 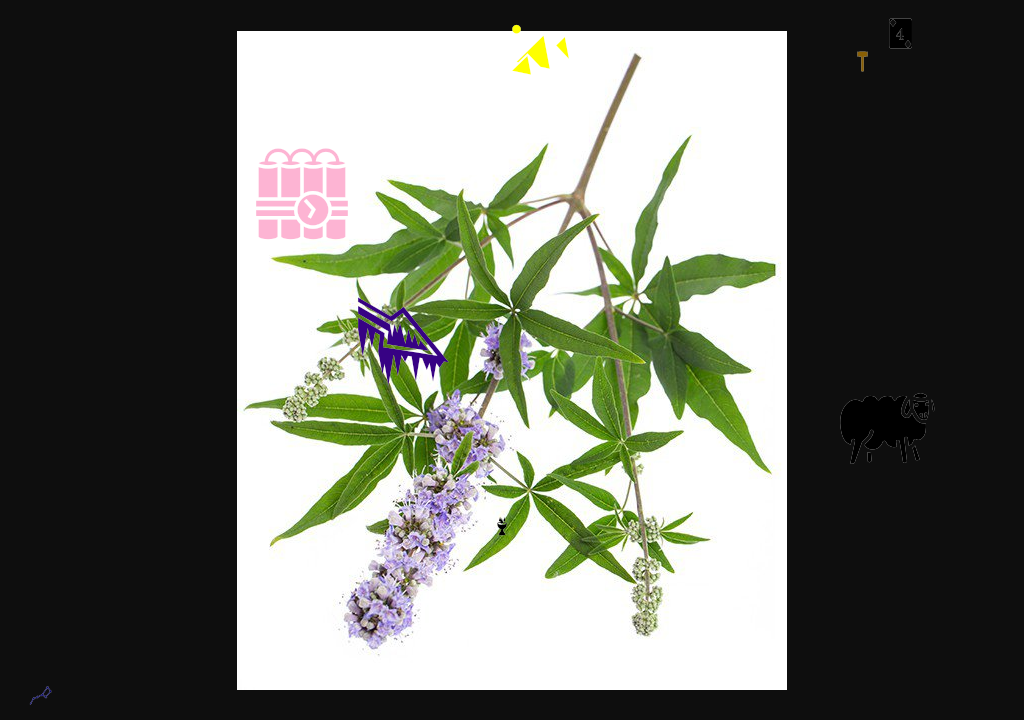 What do you see at coordinates (886, 425) in the screenshot?
I see `farm animal or livestock category in a game` at bounding box center [886, 425].